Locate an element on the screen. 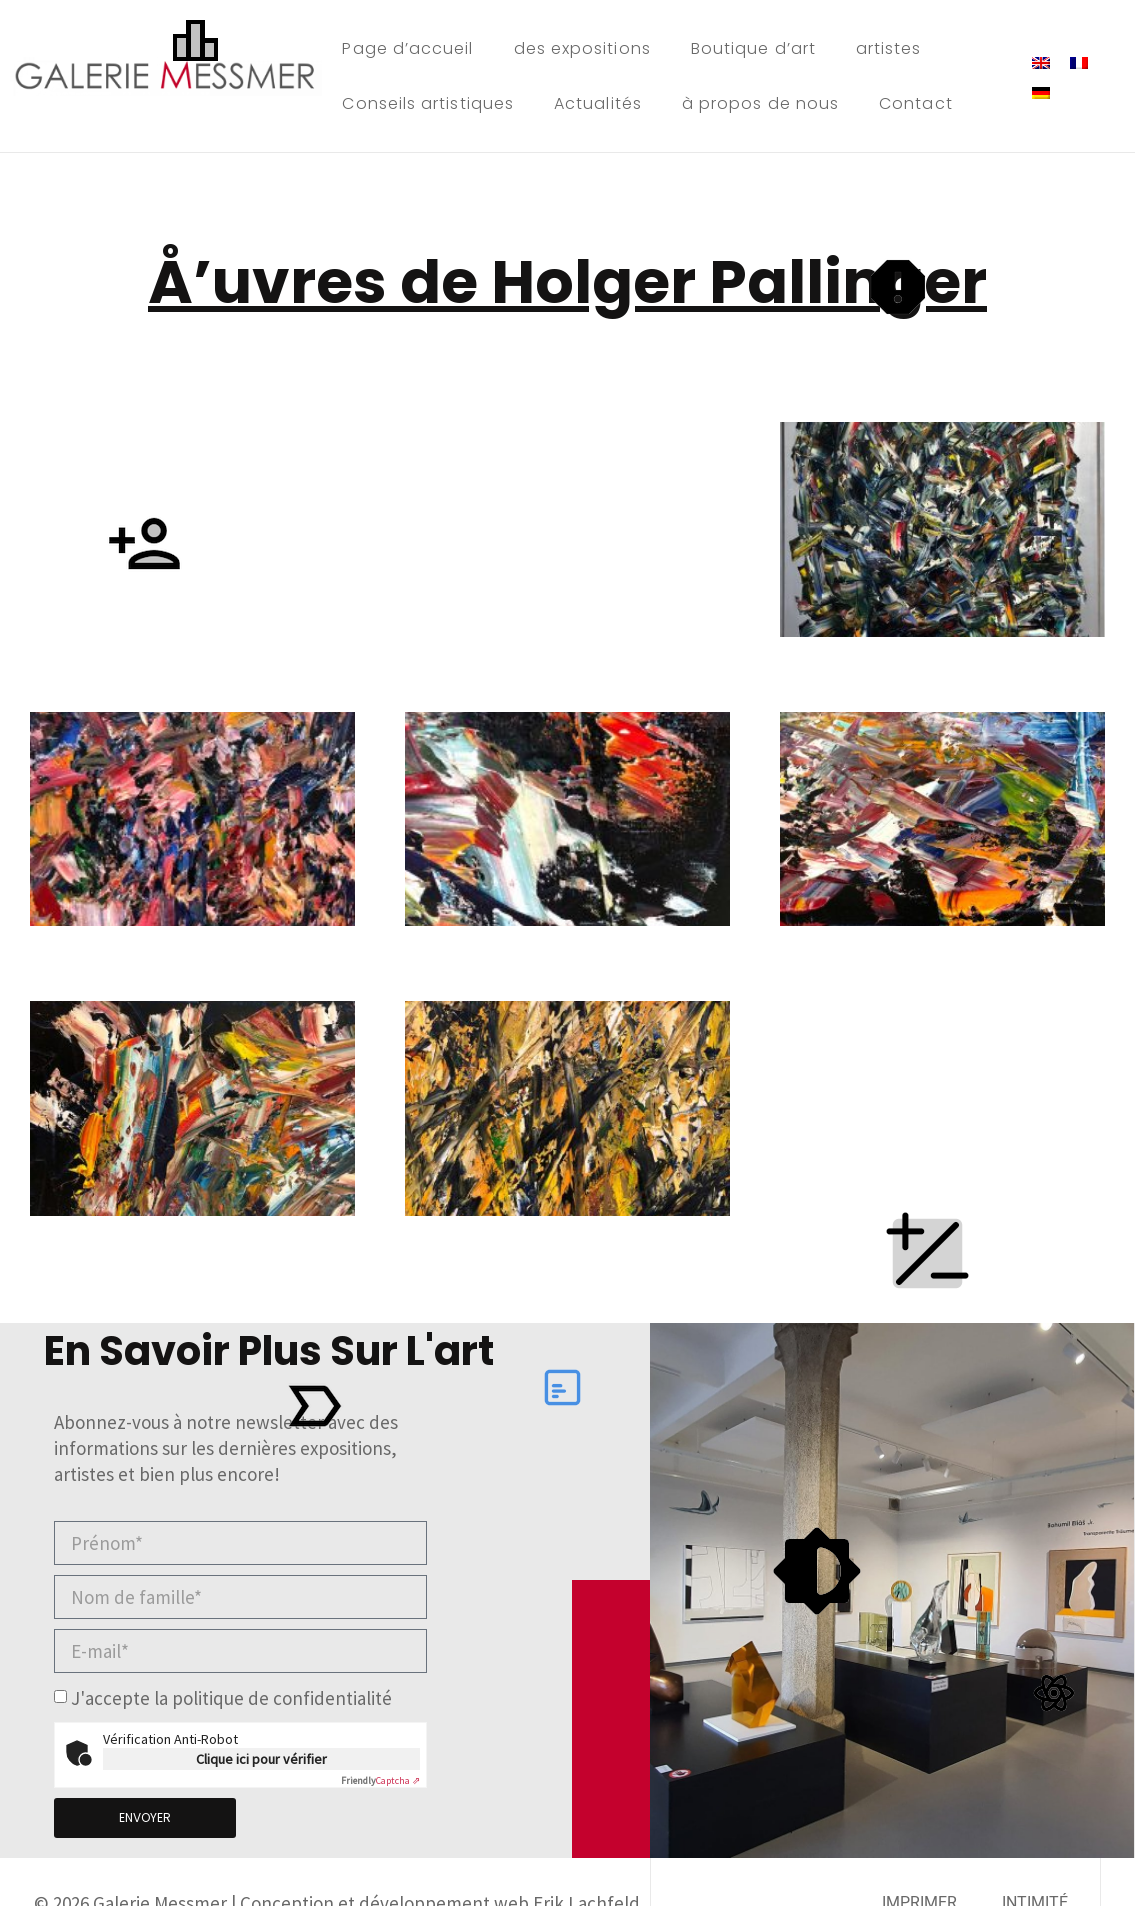  report a problem or violation is located at coordinates (898, 287).